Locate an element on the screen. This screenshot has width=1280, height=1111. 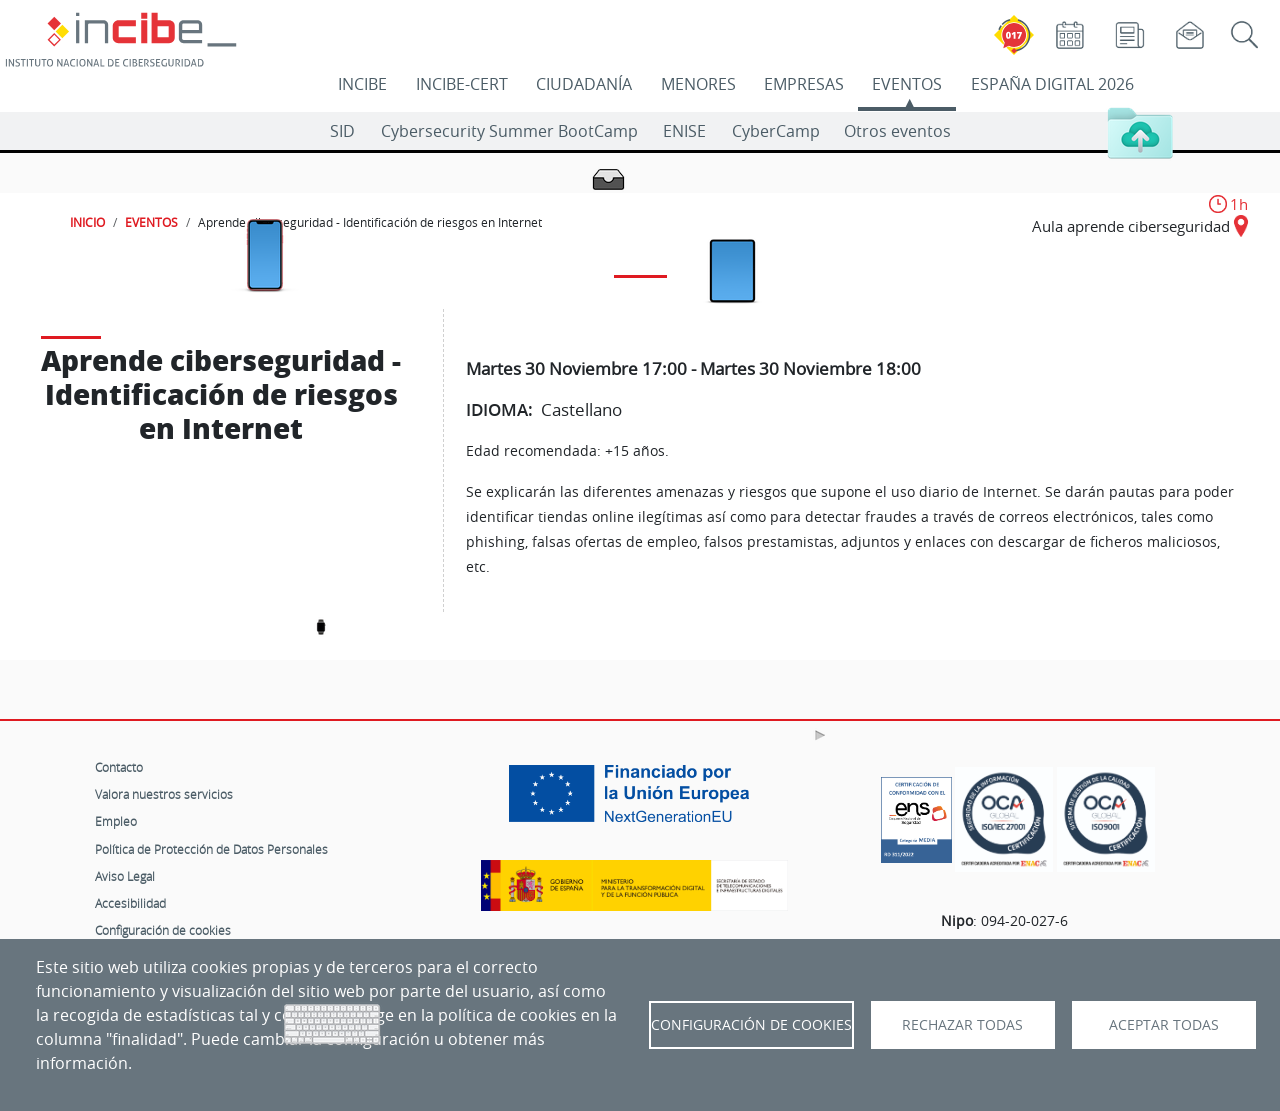
connect to a wireless keyboard is located at coordinates (332, 1024).